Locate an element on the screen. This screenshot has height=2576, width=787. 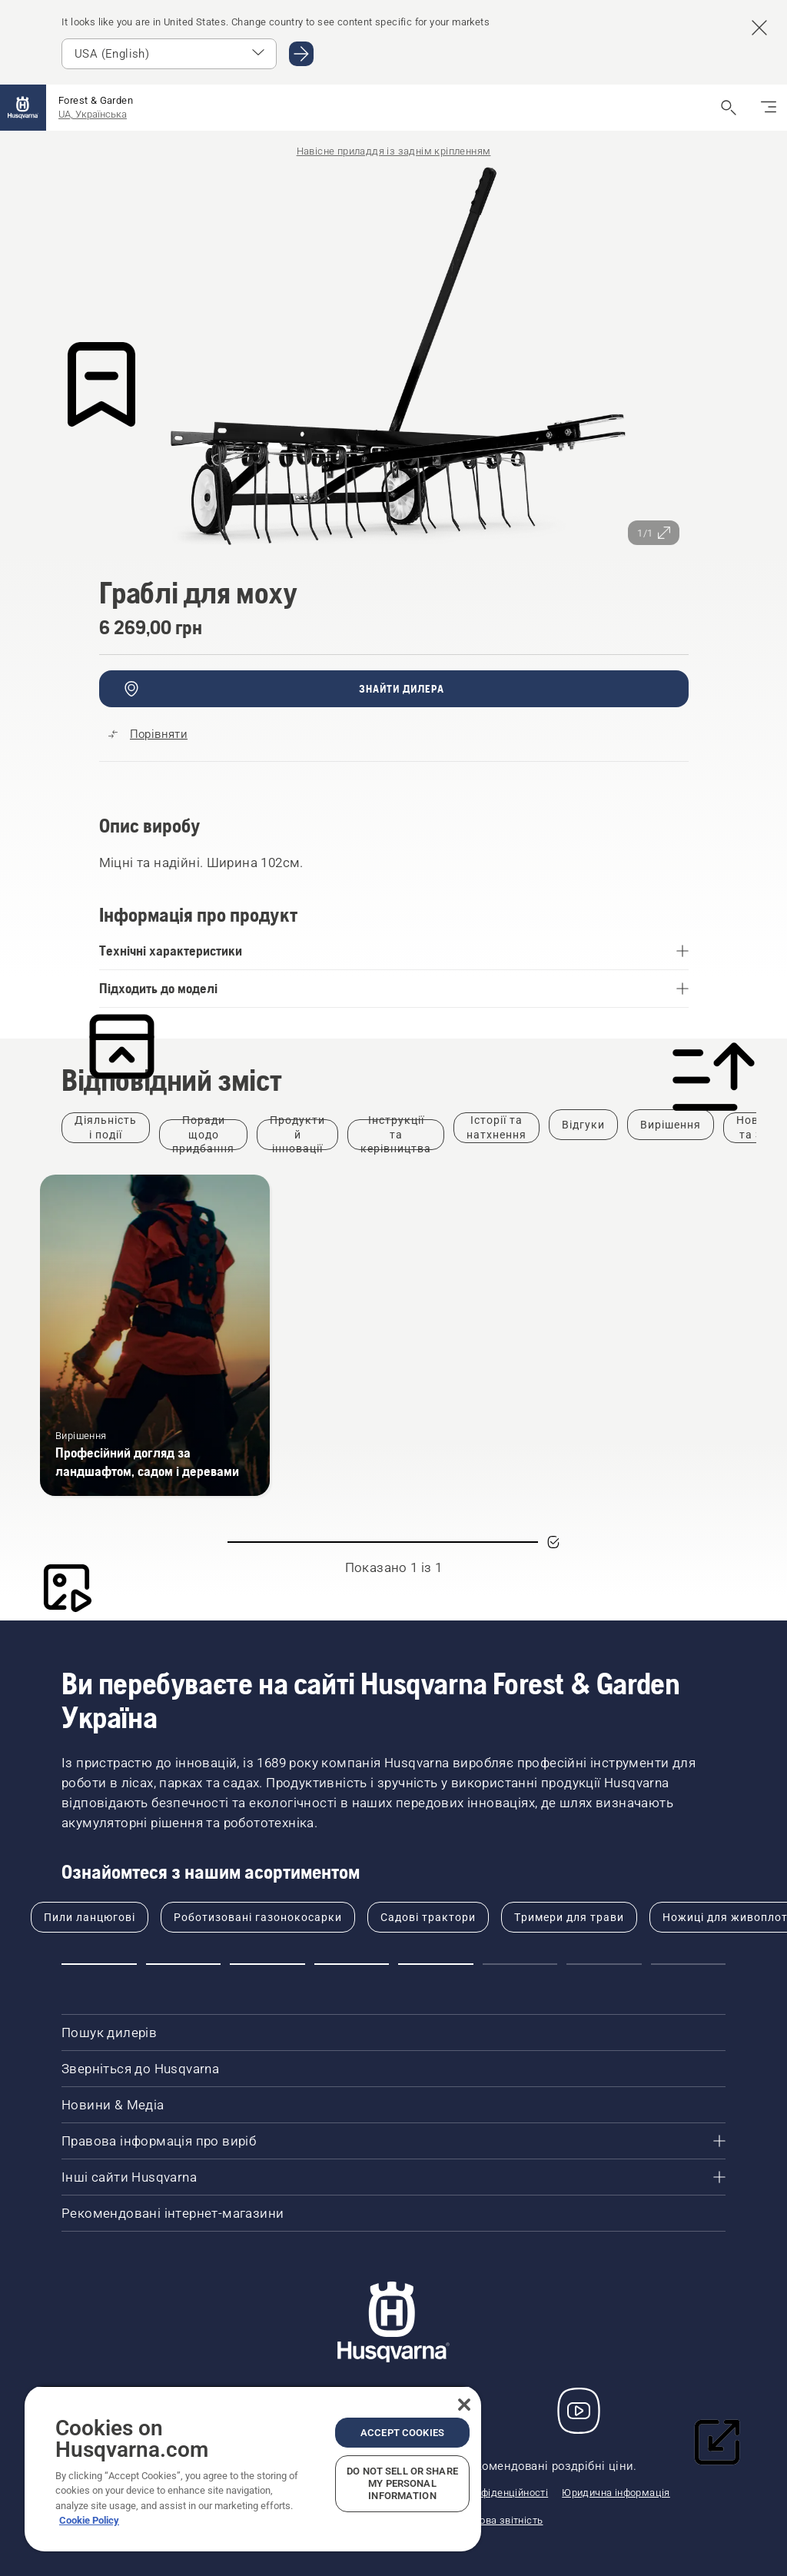
resize or scale an element is located at coordinates (717, 2442).